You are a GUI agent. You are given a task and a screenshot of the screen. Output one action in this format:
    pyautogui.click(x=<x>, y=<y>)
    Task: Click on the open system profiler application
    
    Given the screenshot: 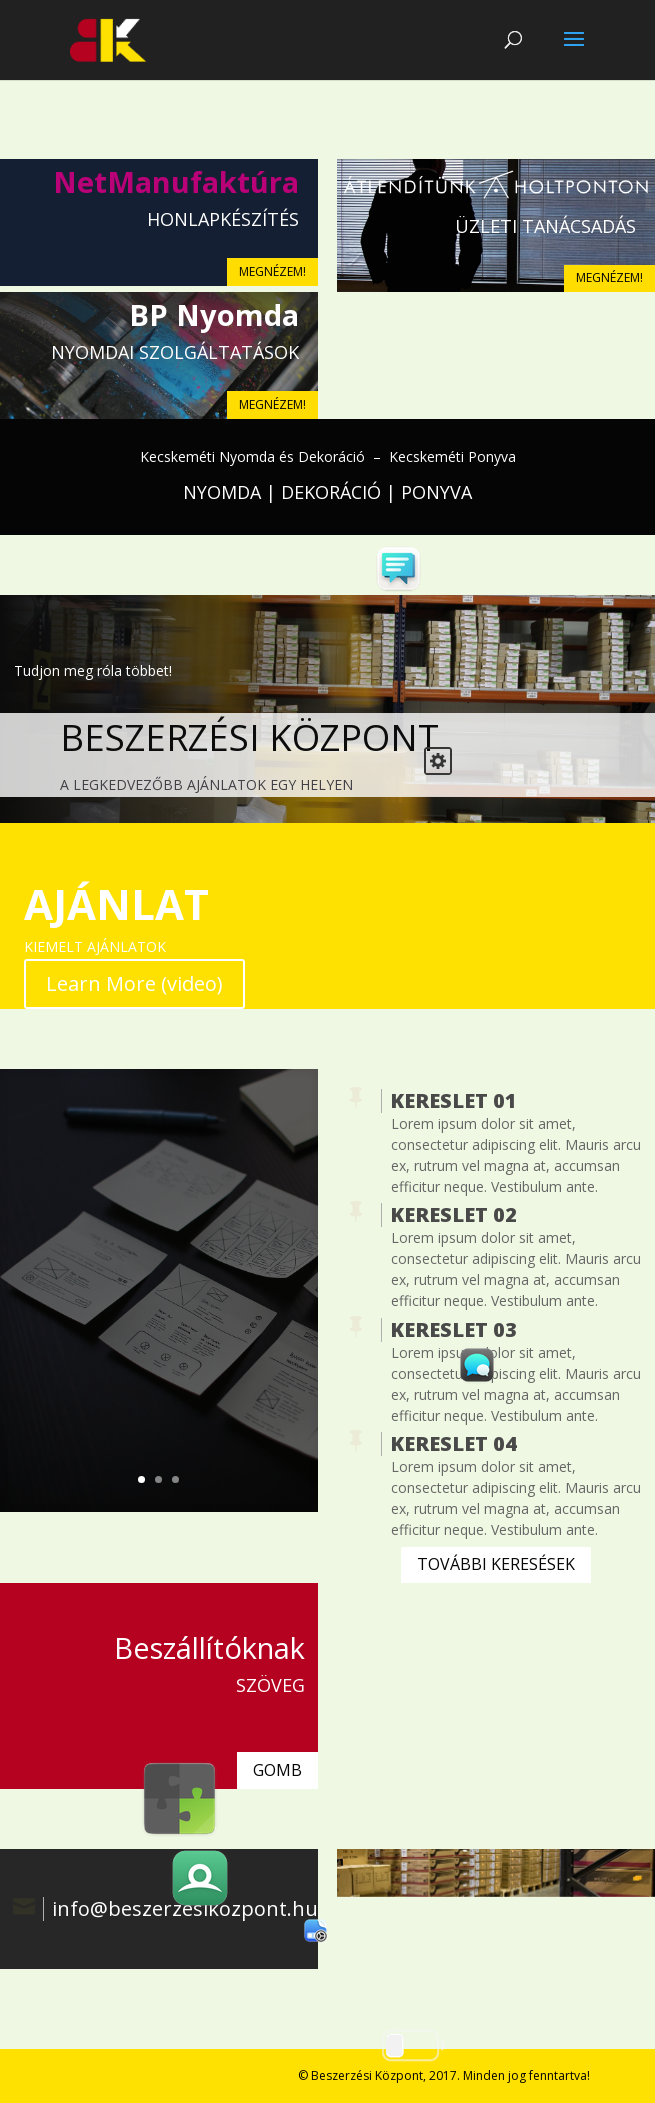 What is the action you would take?
    pyautogui.click(x=315, y=1930)
    